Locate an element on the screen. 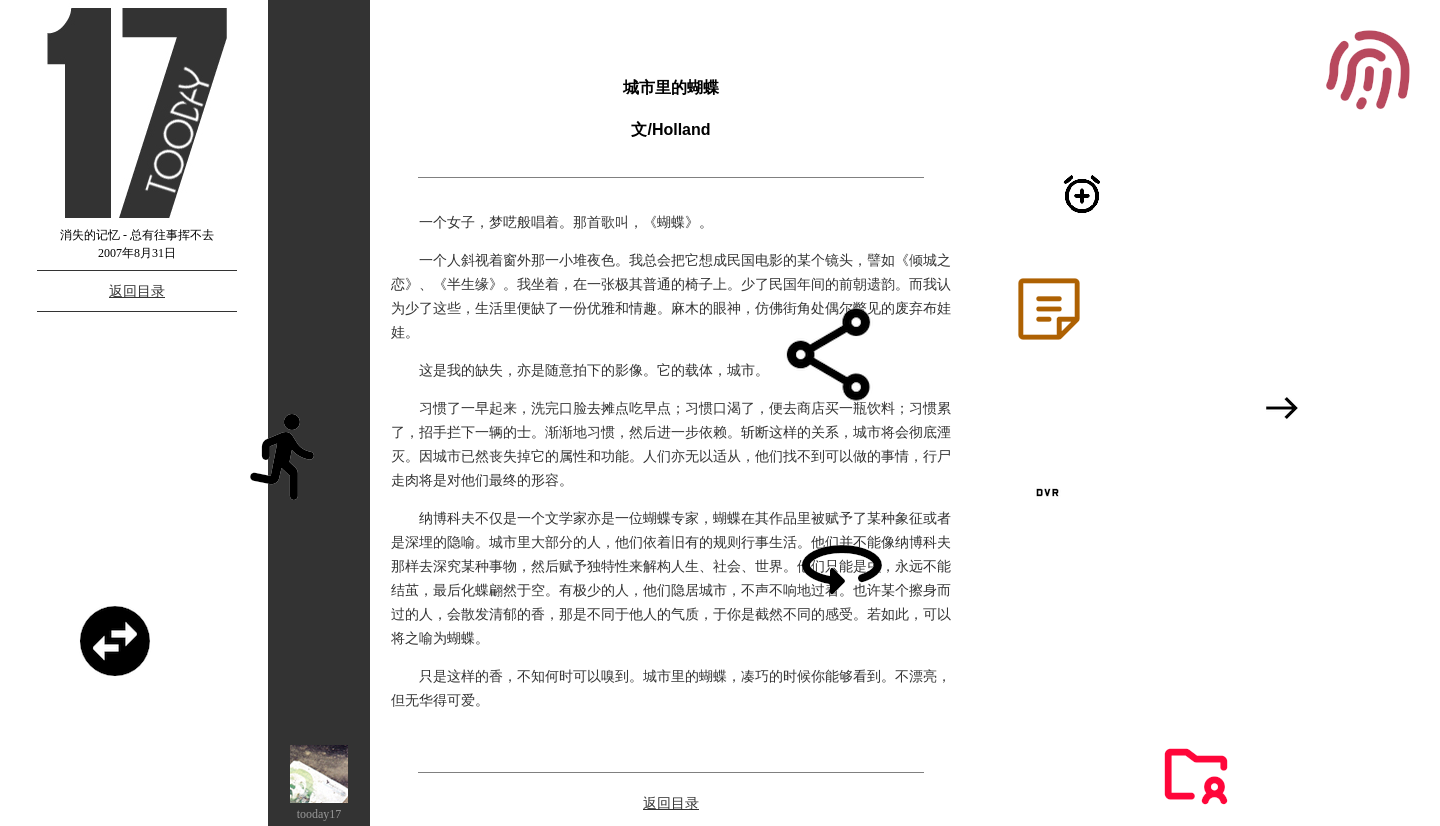 This screenshot has height=826, width=1440. share content with others is located at coordinates (828, 354).